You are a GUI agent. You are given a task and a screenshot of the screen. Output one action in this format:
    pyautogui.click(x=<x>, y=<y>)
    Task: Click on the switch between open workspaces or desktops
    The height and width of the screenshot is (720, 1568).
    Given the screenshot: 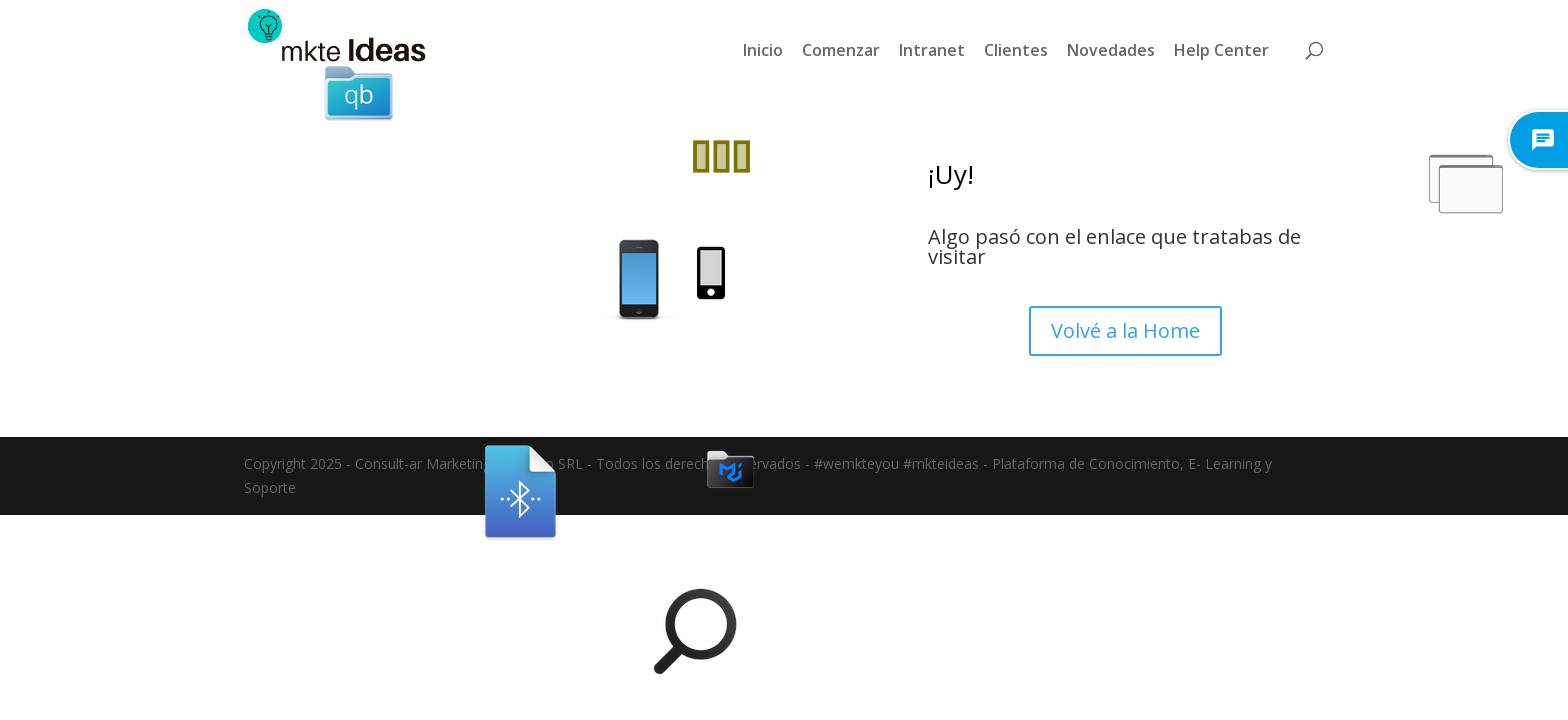 What is the action you would take?
    pyautogui.click(x=721, y=156)
    